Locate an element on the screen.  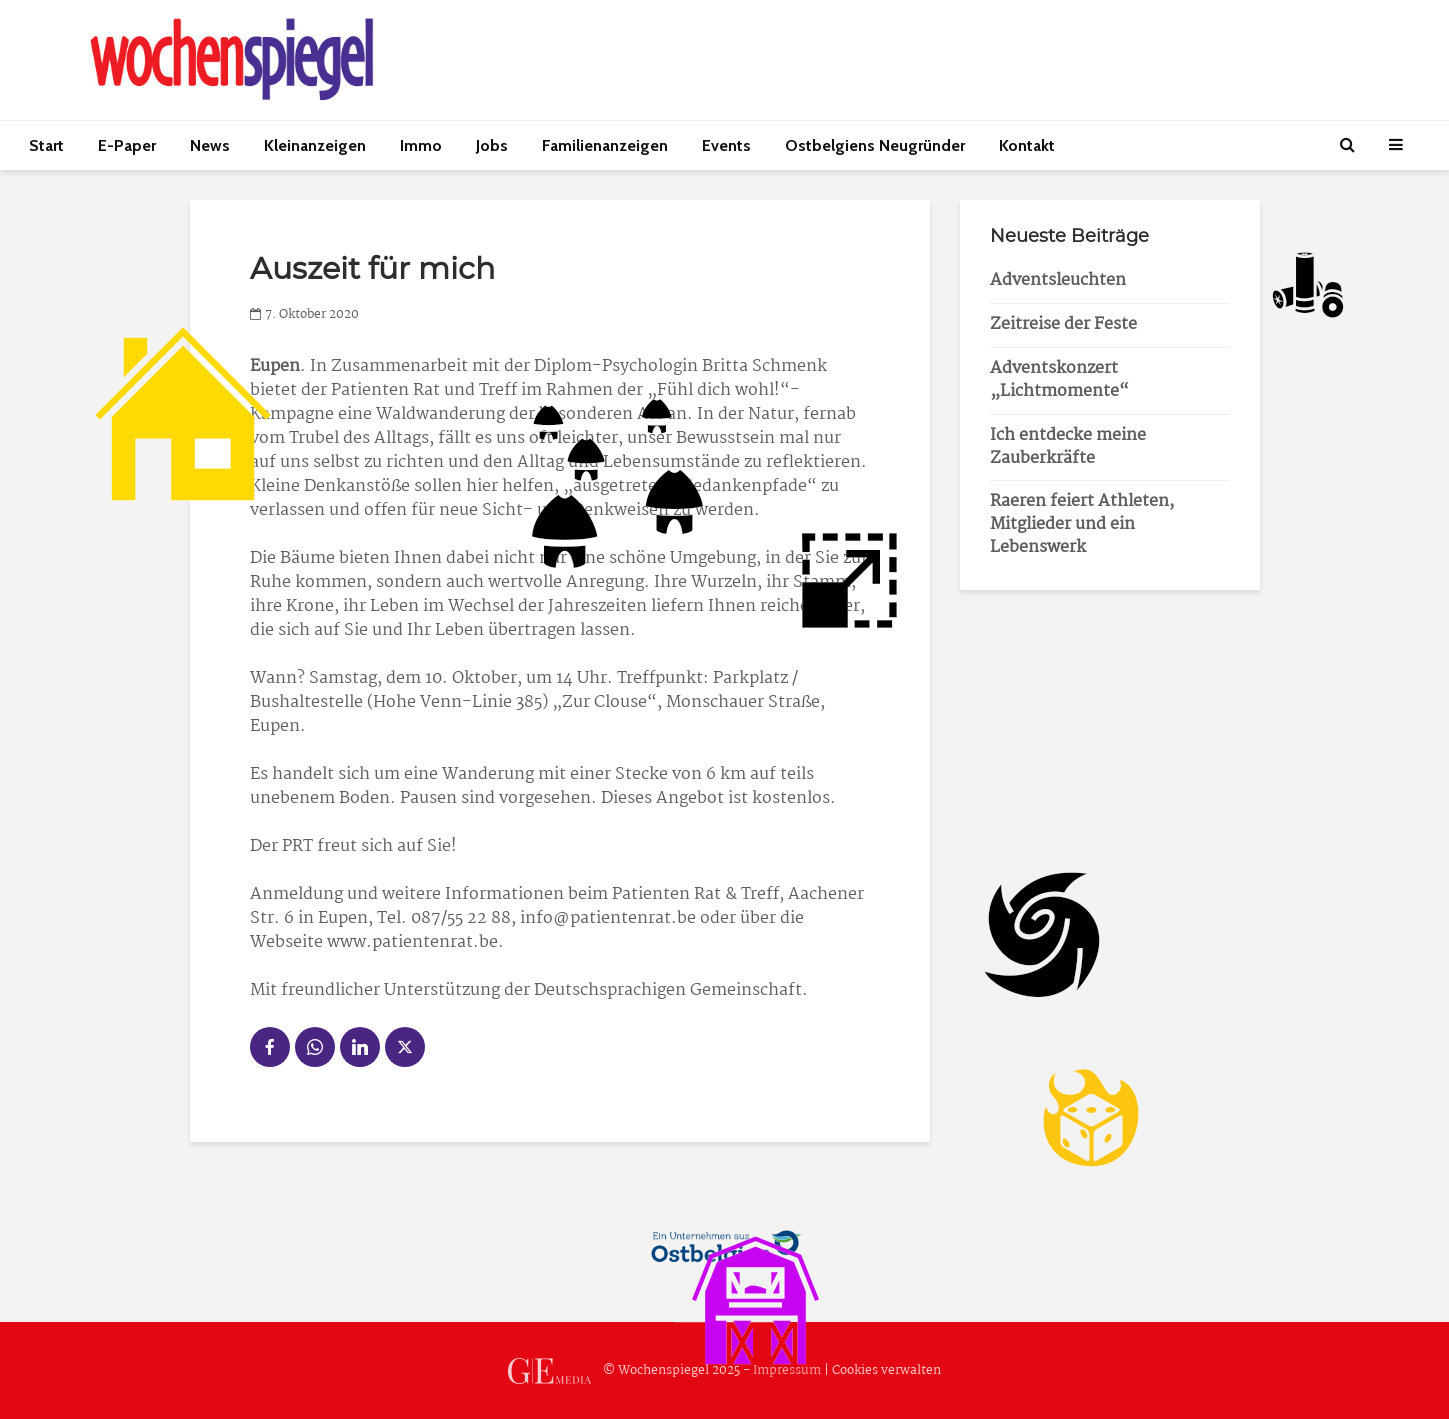
resize an element or window is located at coordinates (849, 580).